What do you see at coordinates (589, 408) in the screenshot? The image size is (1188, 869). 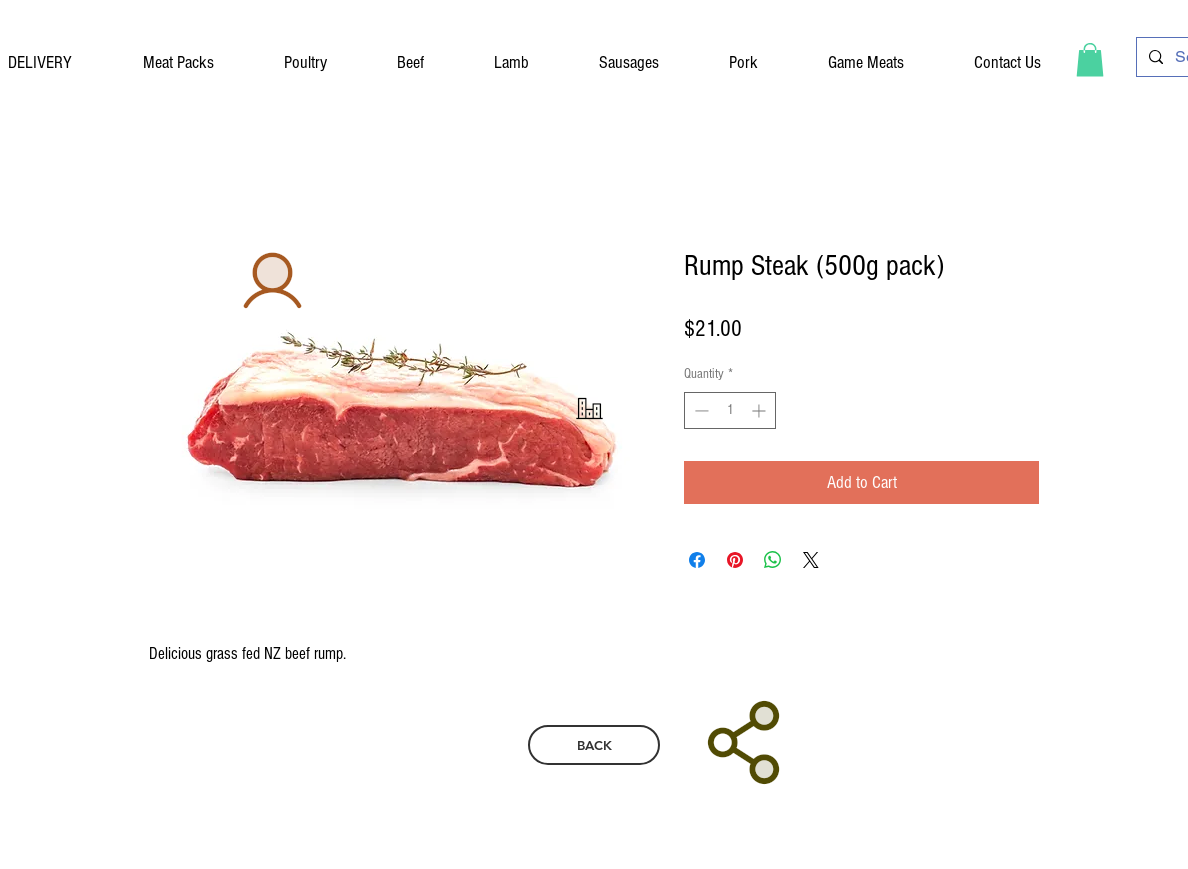 I see `view city or urban locations` at bounding box center [589, 408].